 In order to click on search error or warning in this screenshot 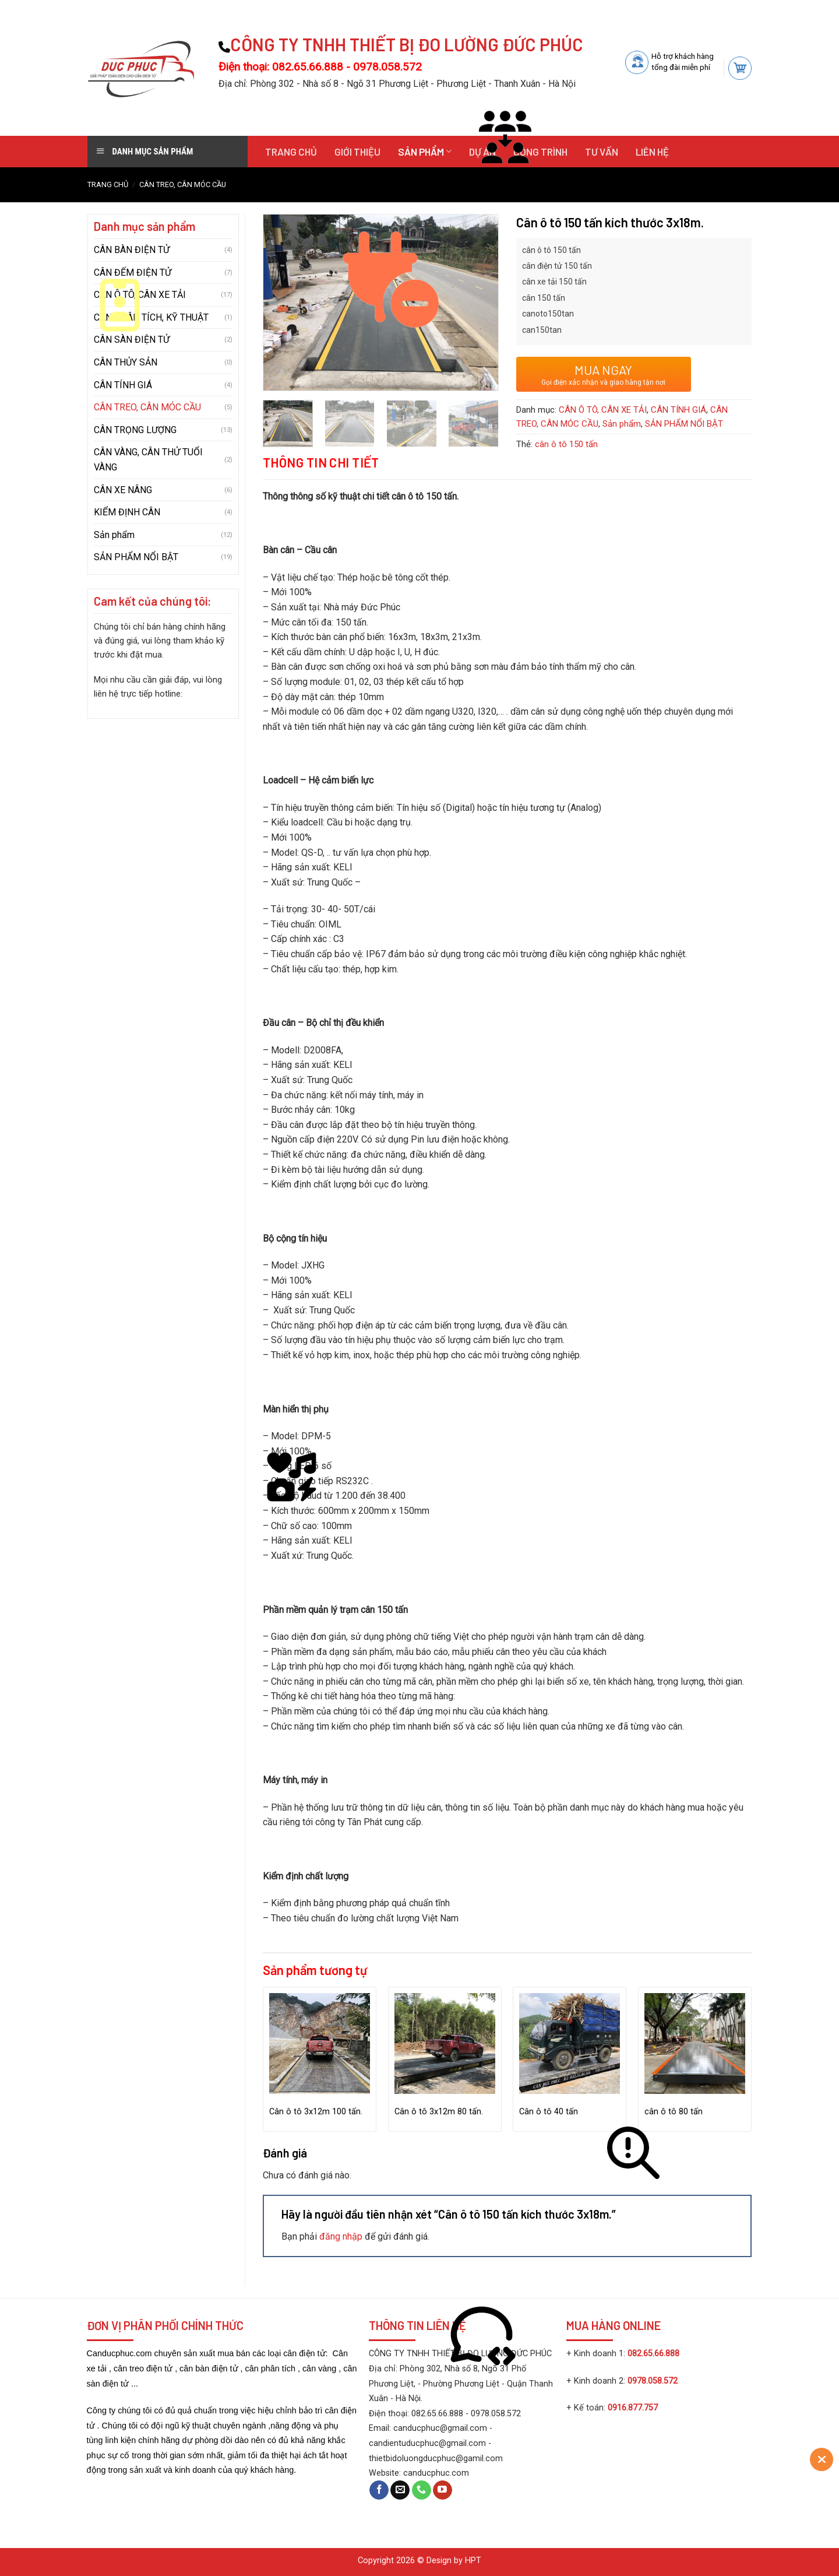, I will do `click(633, 2153)`.